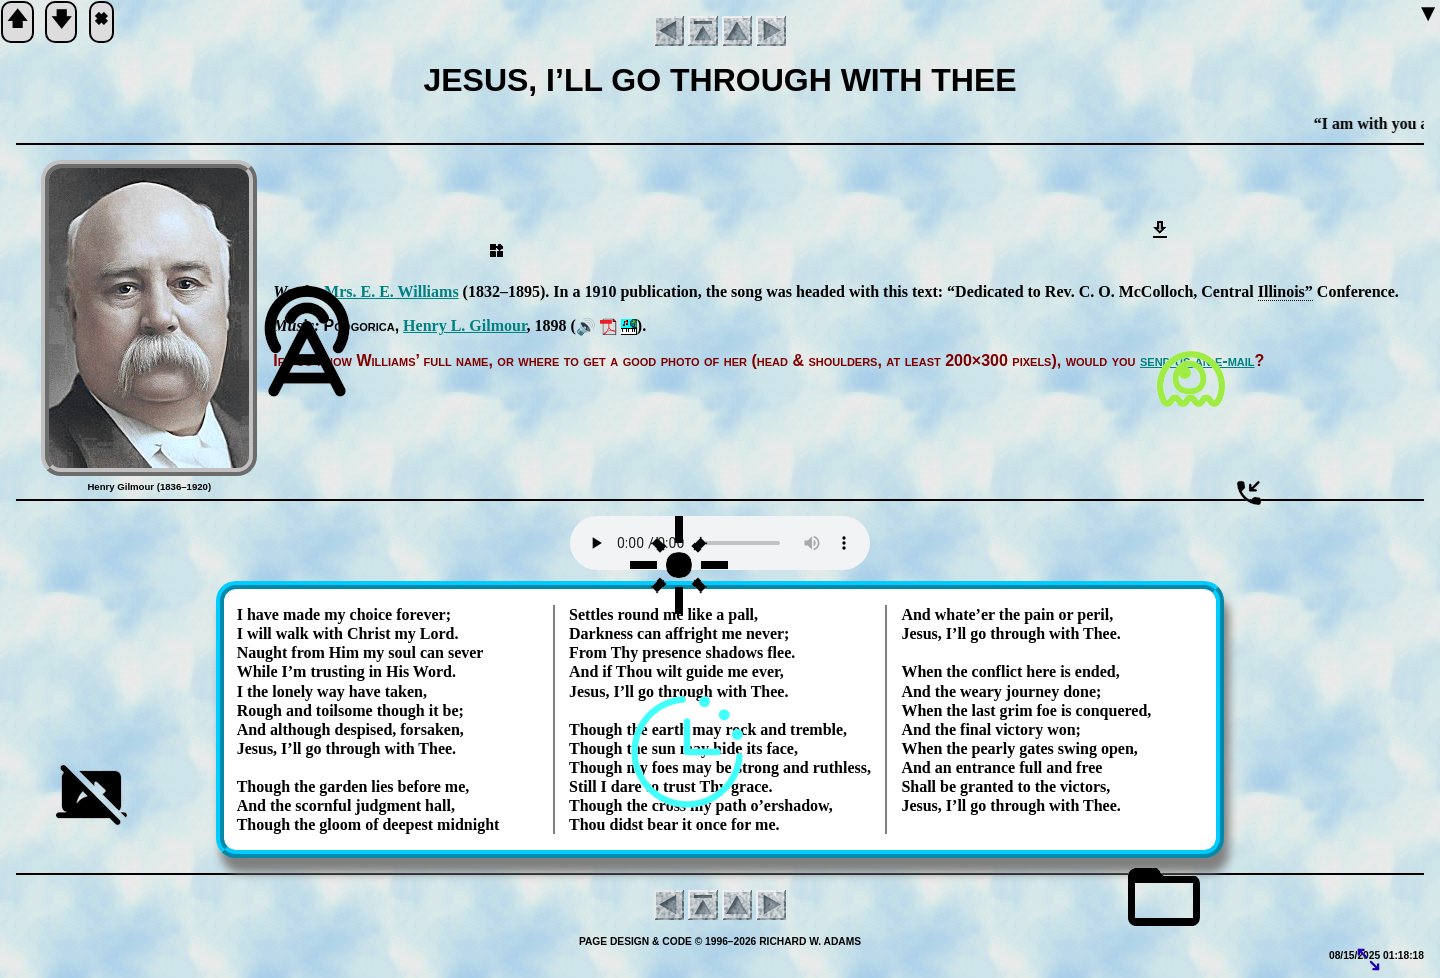 The width and height of the screenshot is (1440, 978). I want to click on view countdown timer, so click(687, 752).